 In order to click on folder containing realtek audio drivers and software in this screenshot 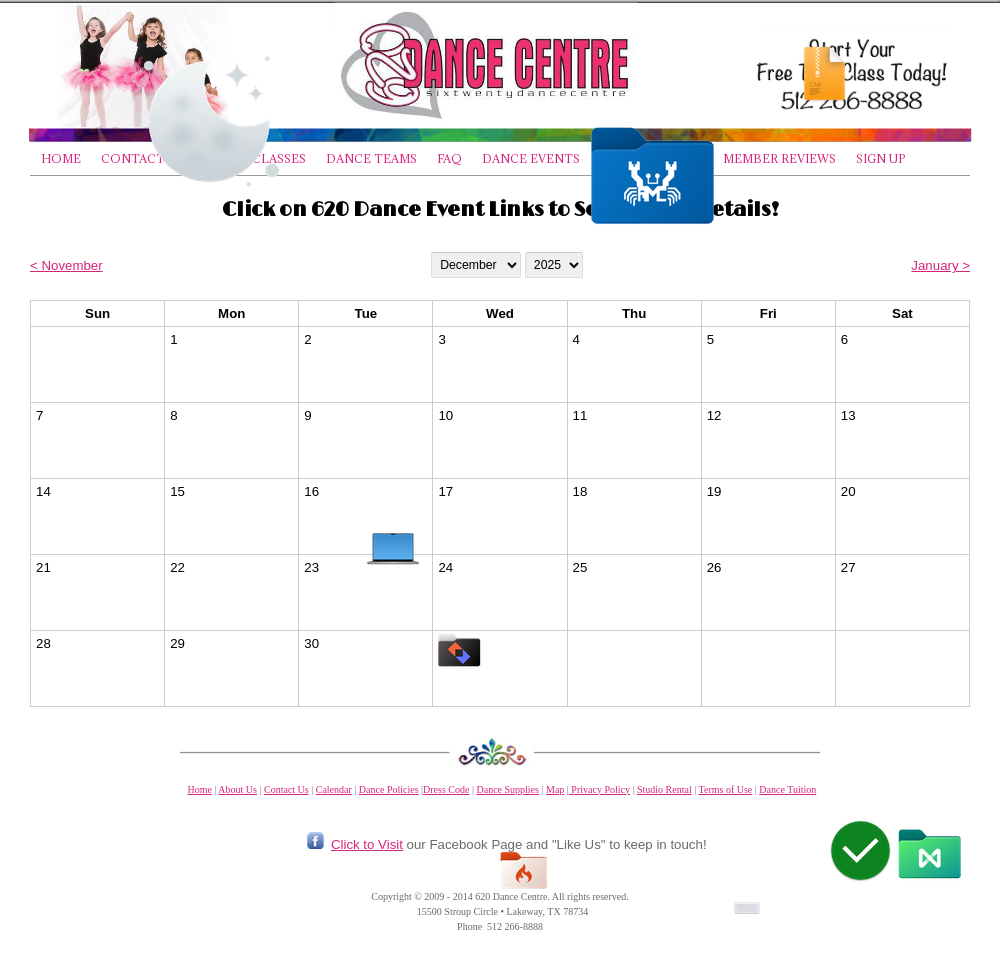, I will do `click(652, 179)`.